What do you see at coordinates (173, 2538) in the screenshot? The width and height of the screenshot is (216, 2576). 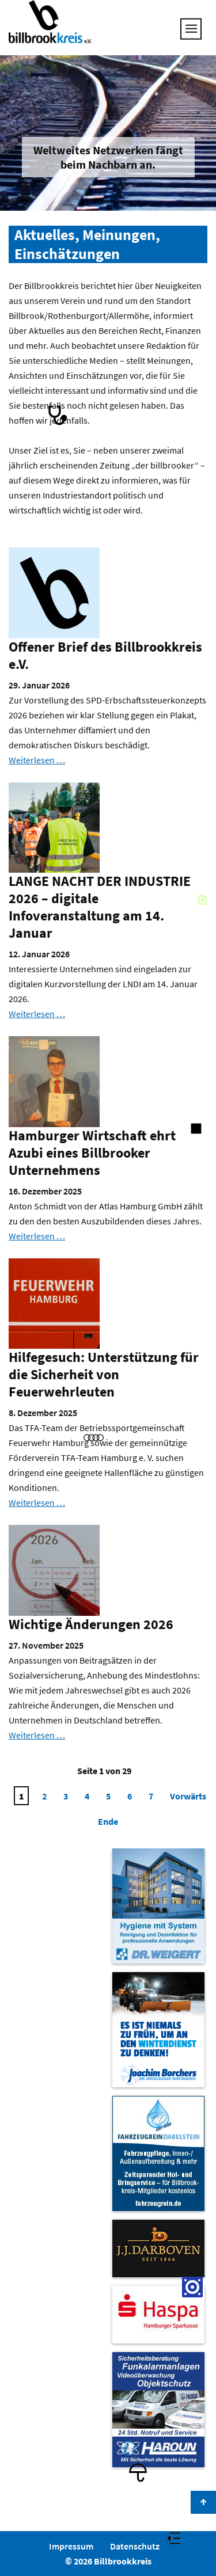 I see `collapse the sidebar menu` at bounding box center [173, 2538].